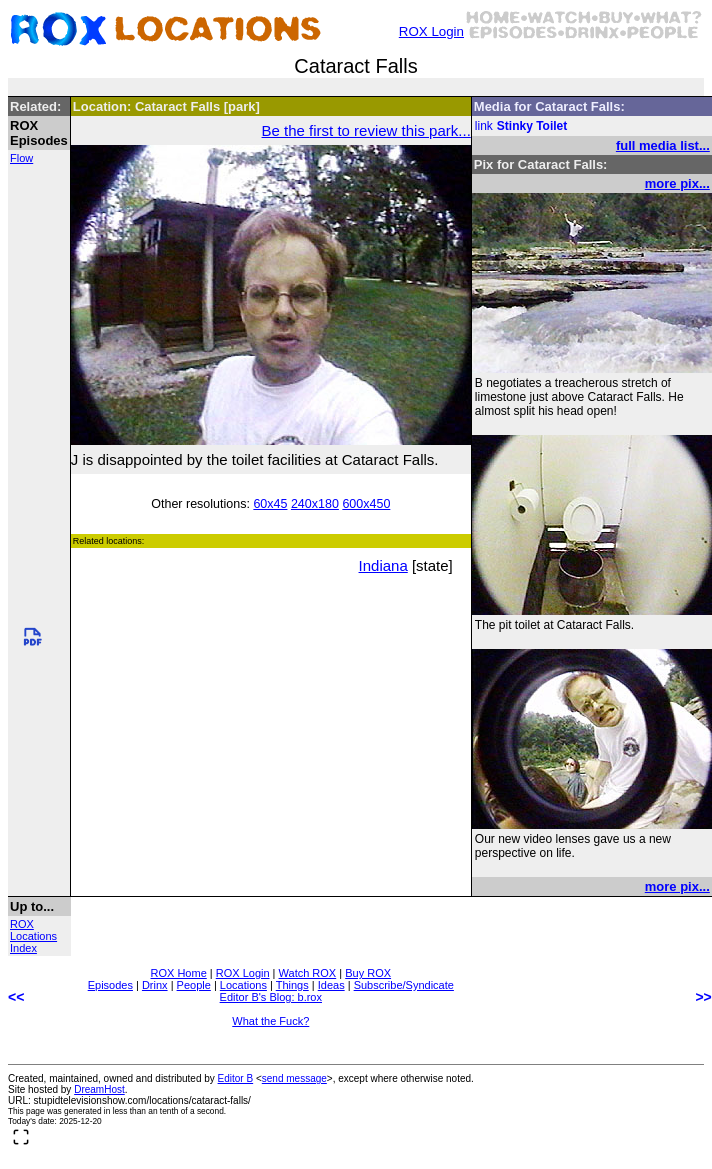 The height and width of the screenshot is (1169, 712). I want to click on view or open a PDF document, so click(32, 637).